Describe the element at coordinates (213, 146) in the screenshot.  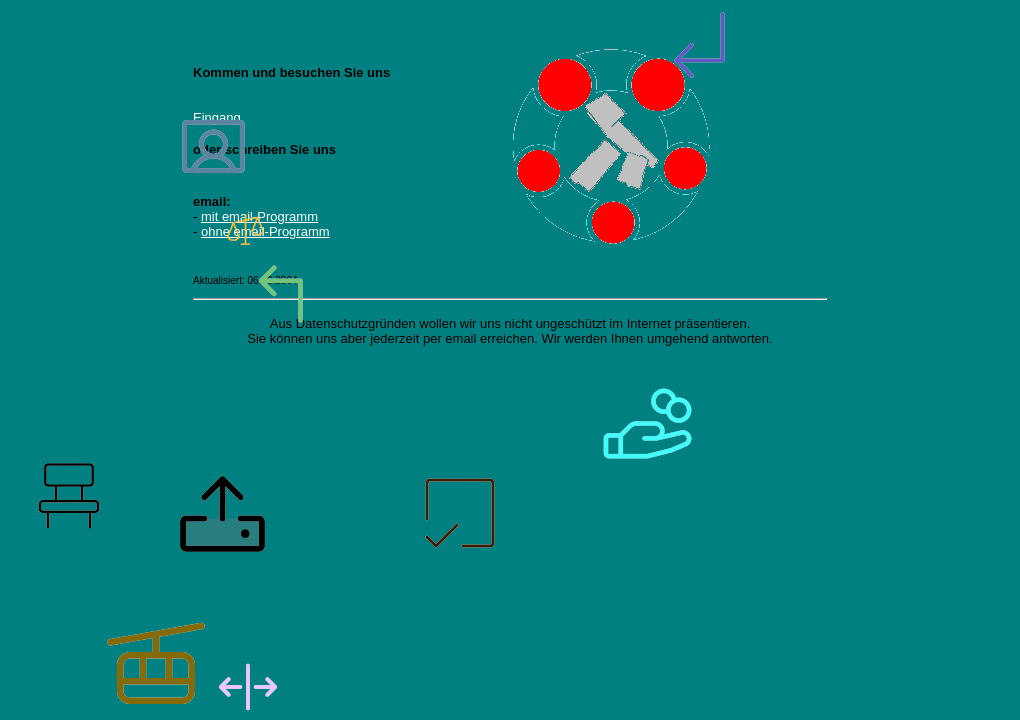
I see `view user profile card` at that location.